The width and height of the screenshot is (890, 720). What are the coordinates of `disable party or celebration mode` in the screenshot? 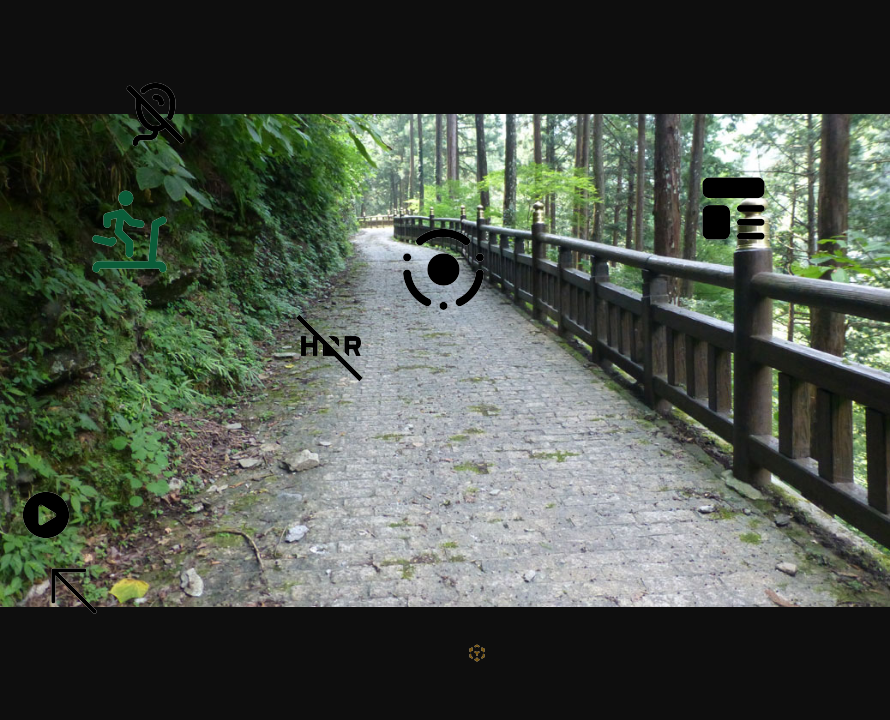 It's located at (155, 114).